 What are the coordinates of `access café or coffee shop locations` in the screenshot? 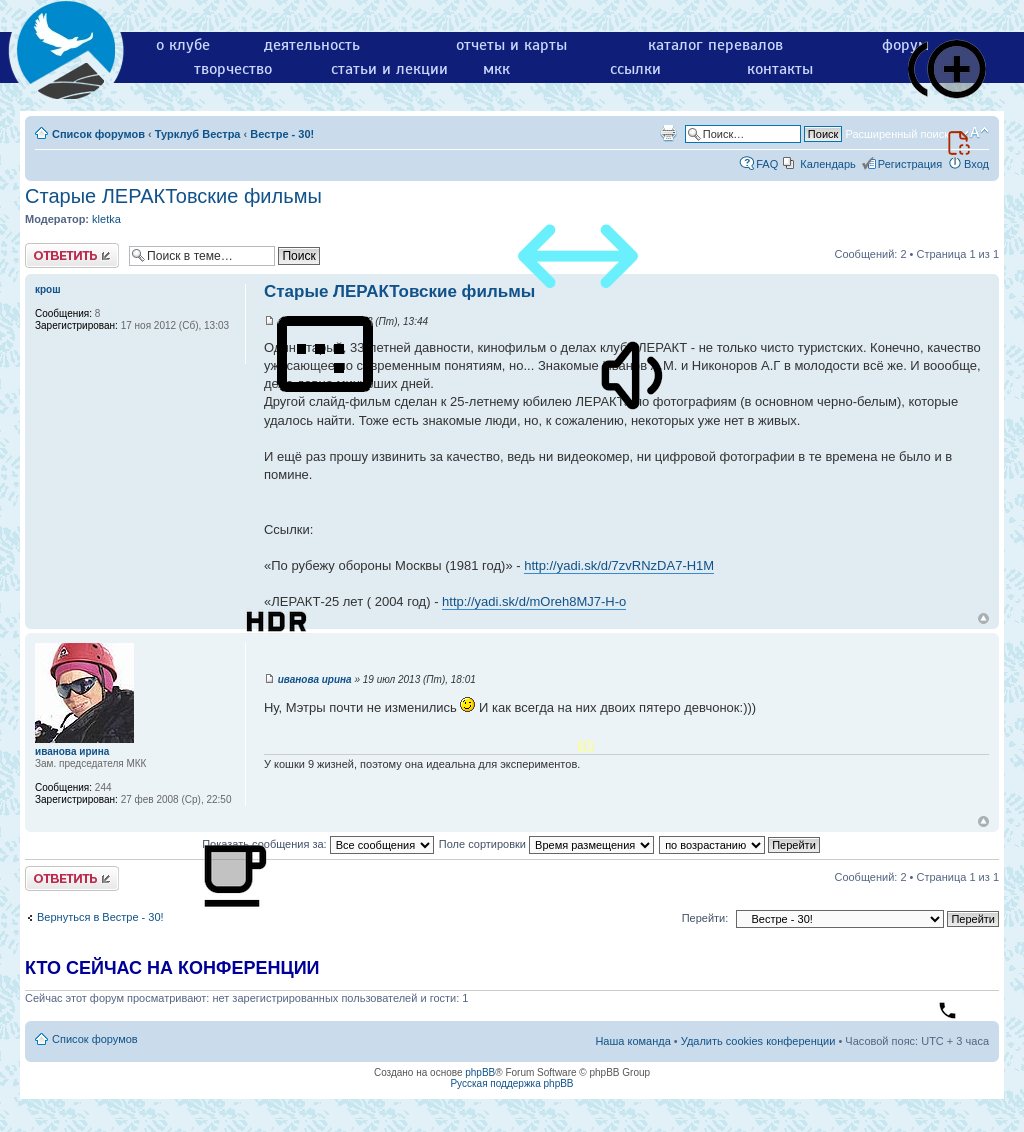 It's located at (232, 876).